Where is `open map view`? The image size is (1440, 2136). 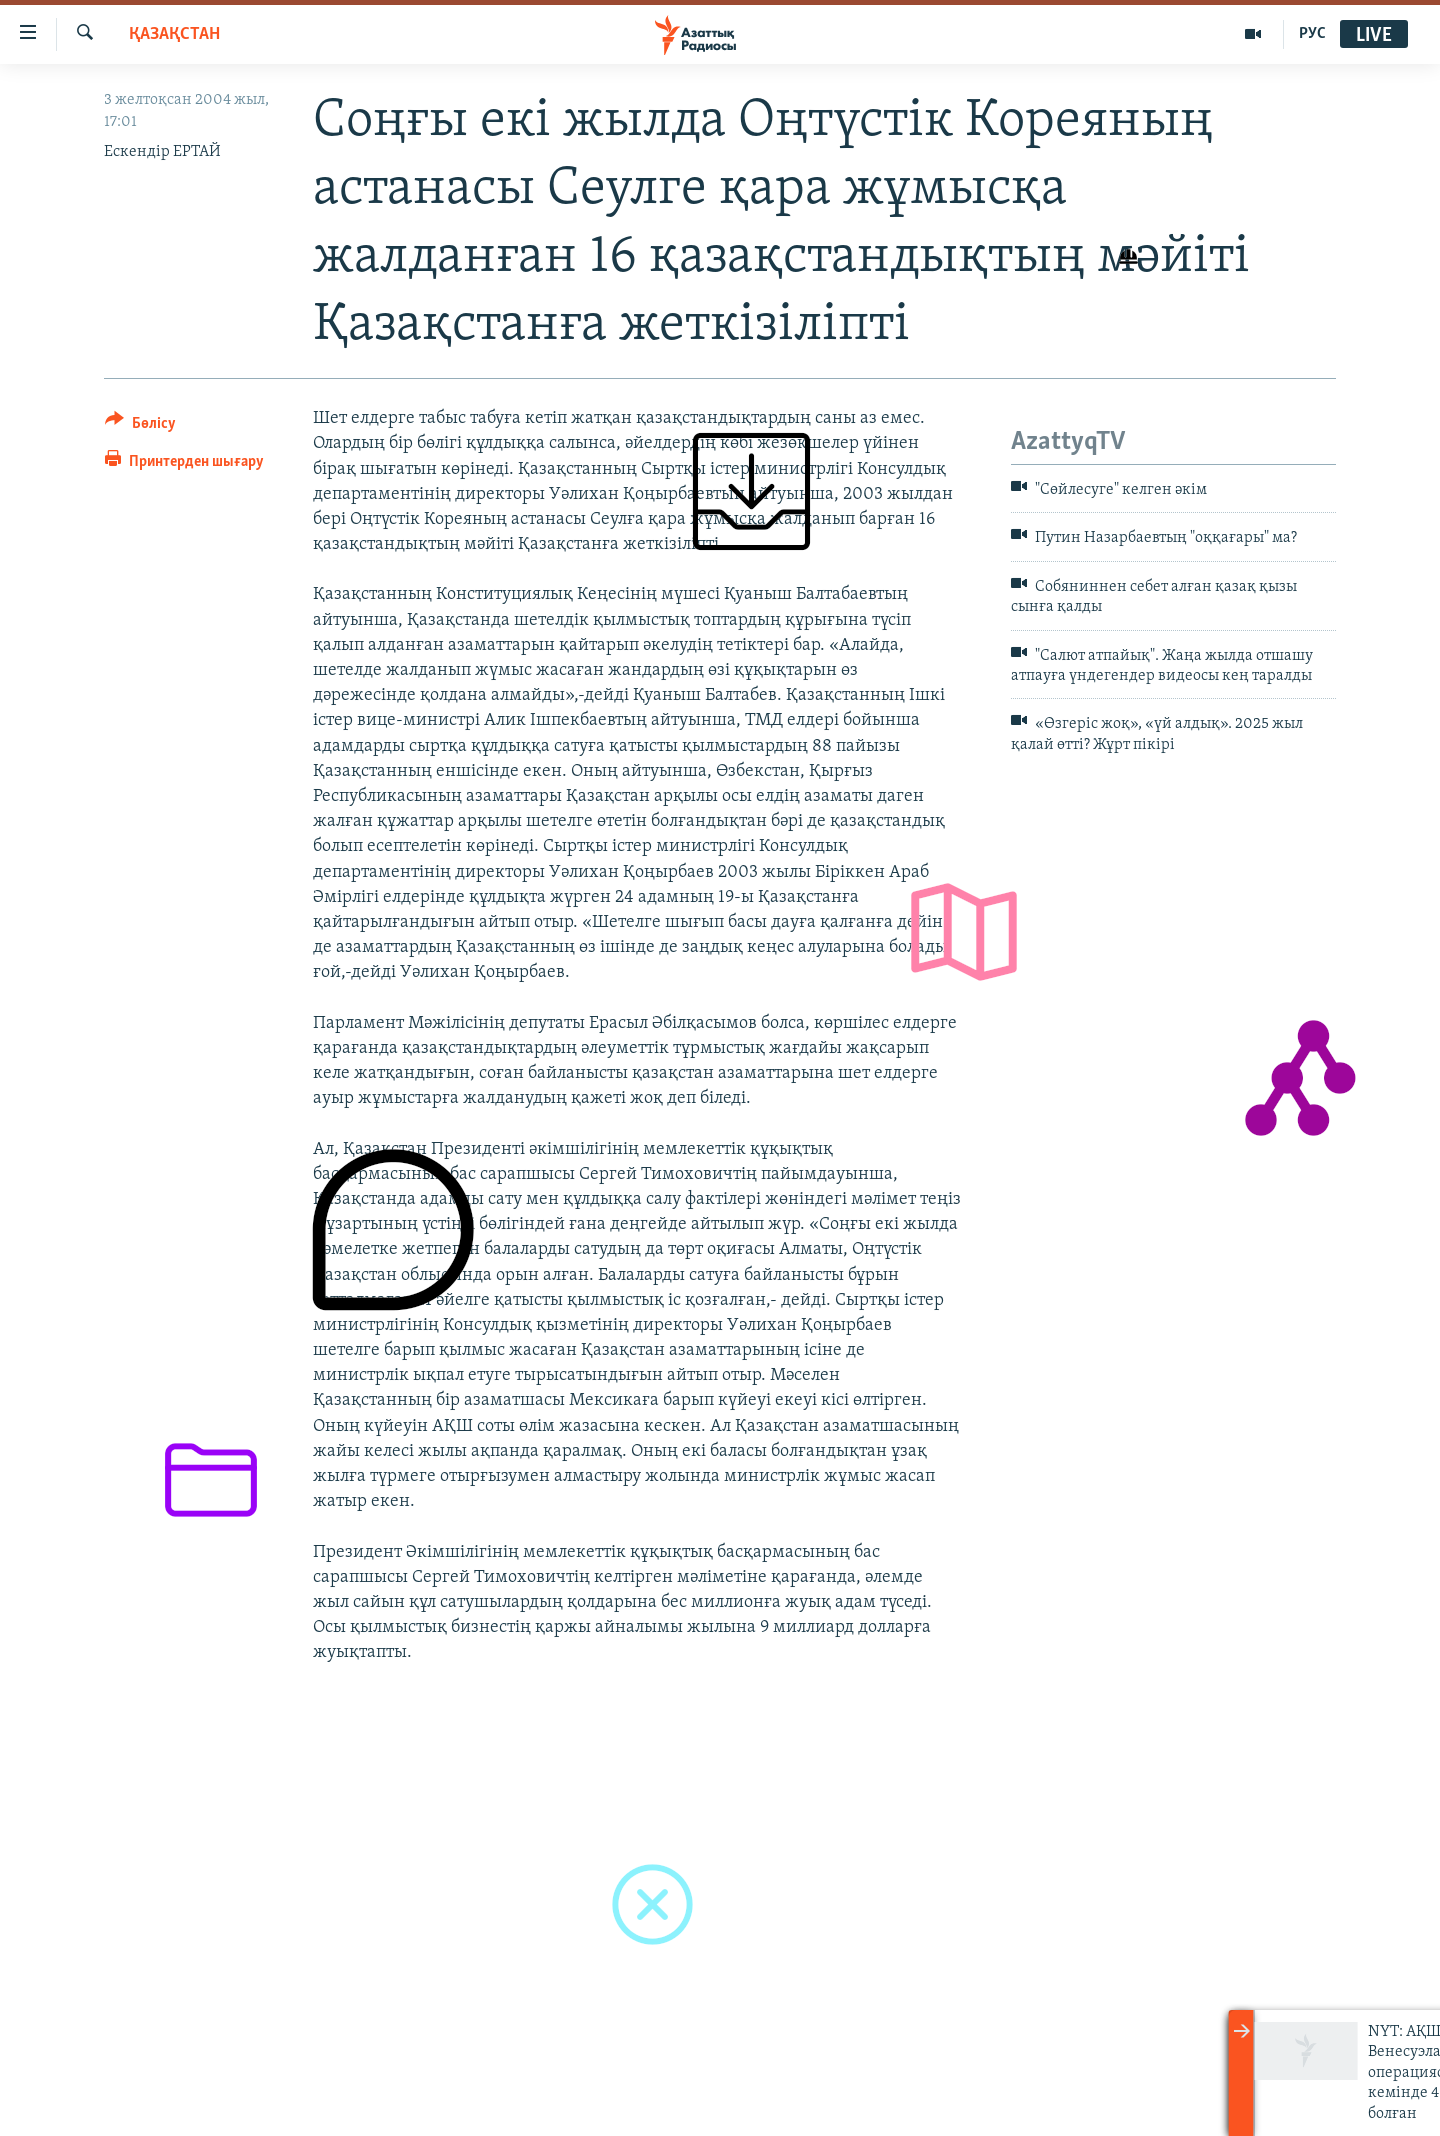
open map view is located at coordinates (964, 932).